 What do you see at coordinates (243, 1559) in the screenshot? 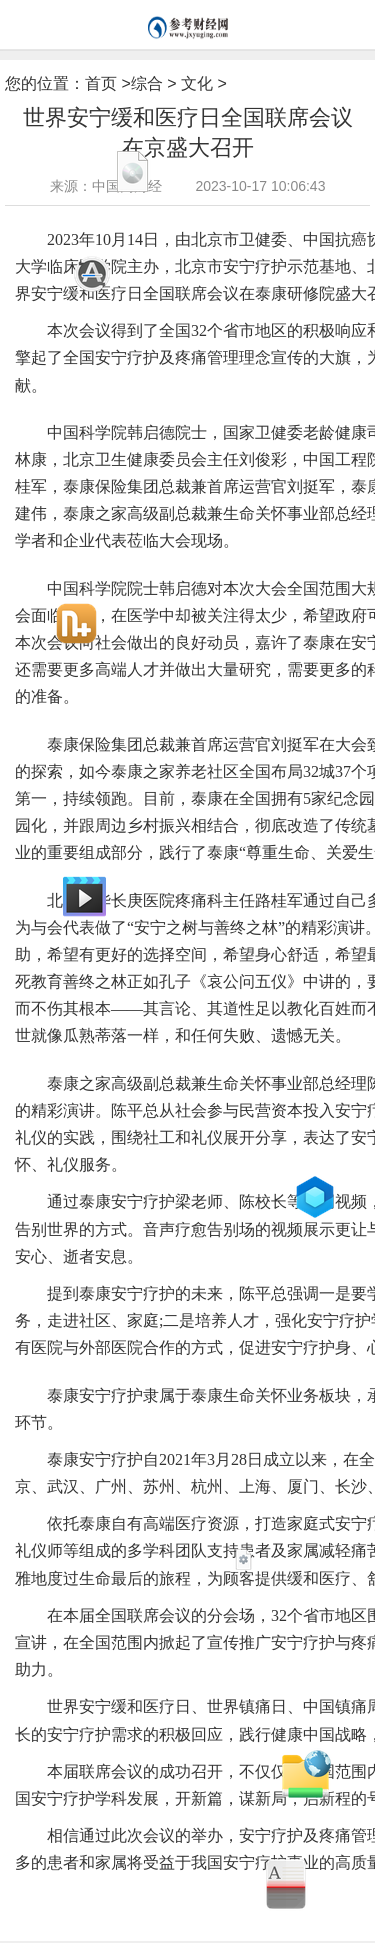
I see `open configuration file settings` at bounding box center [243, 1559].